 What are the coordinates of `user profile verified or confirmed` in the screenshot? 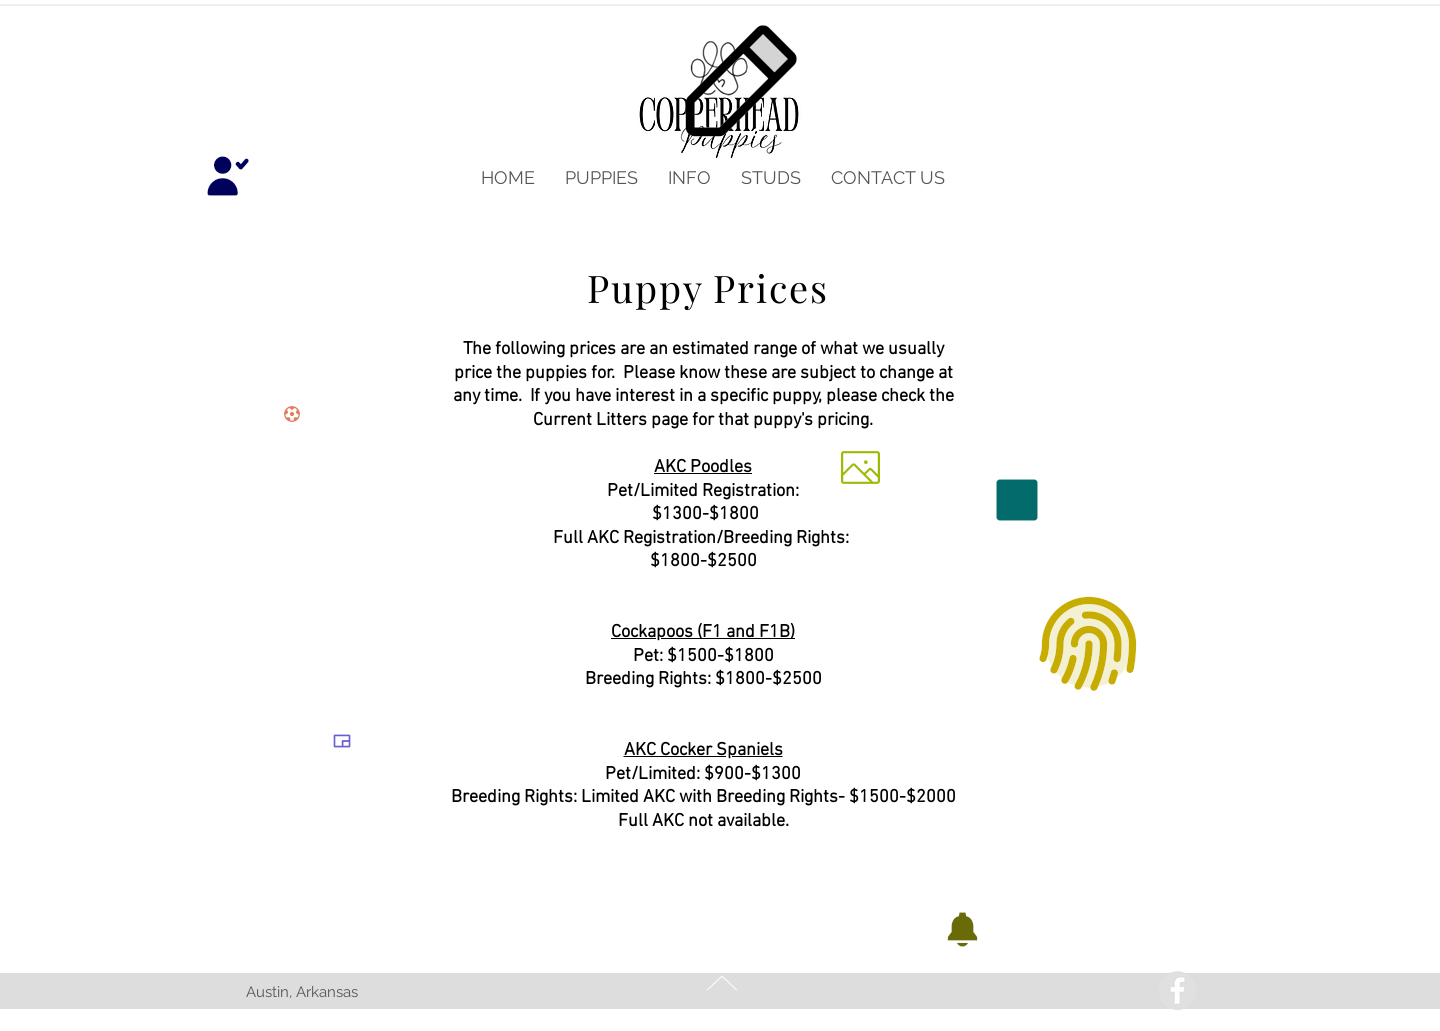 It's located at (227, 176).